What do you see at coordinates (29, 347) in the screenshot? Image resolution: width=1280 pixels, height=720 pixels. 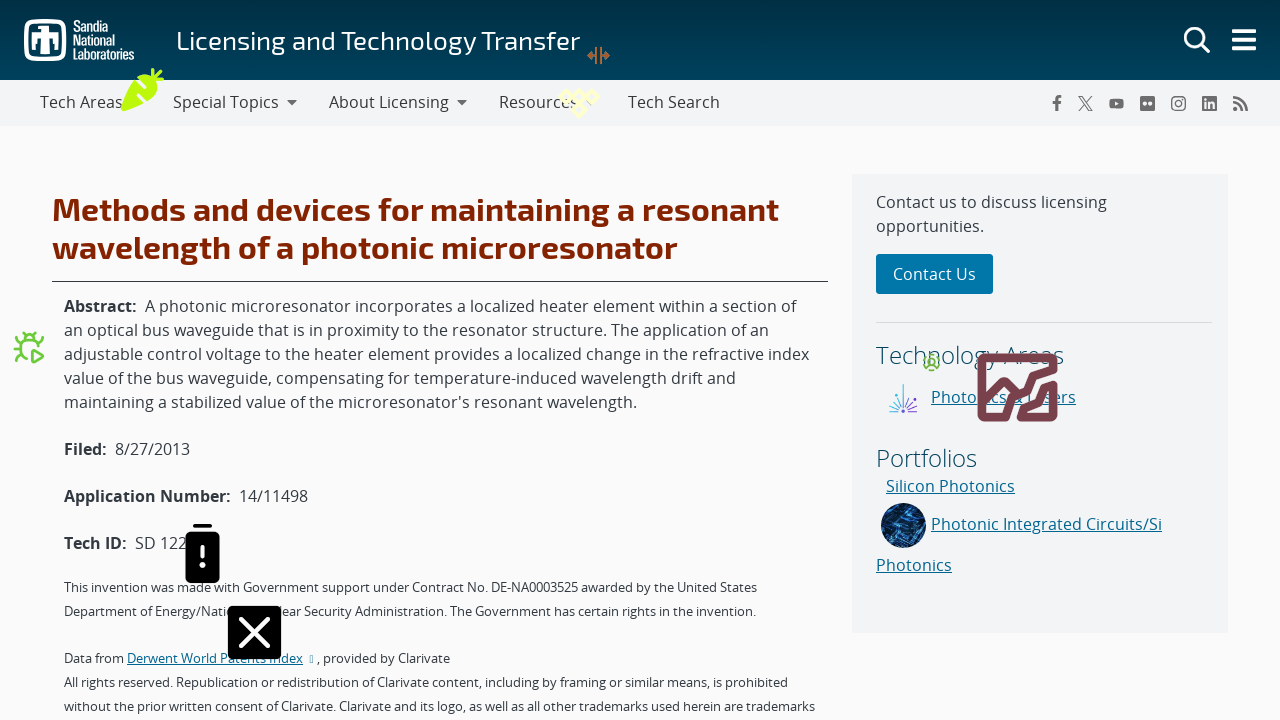 I see `start debugging session` at bounding box center [29, 347].